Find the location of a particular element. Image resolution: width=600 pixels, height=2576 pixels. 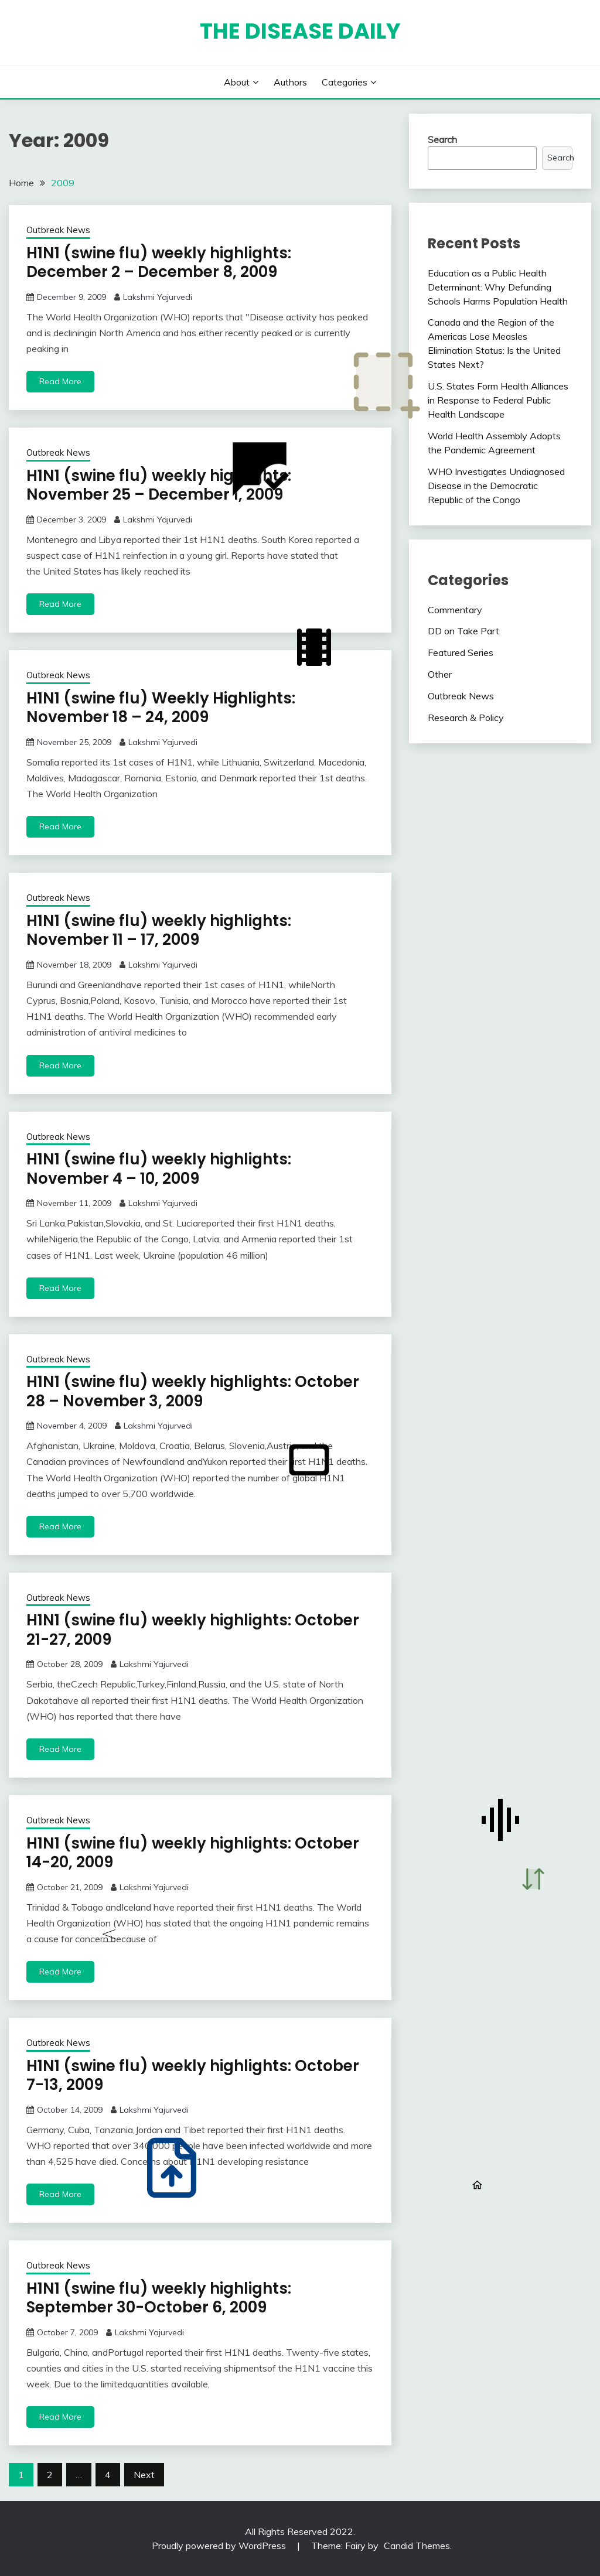

add to current selection is located at coordinates (383, 382).